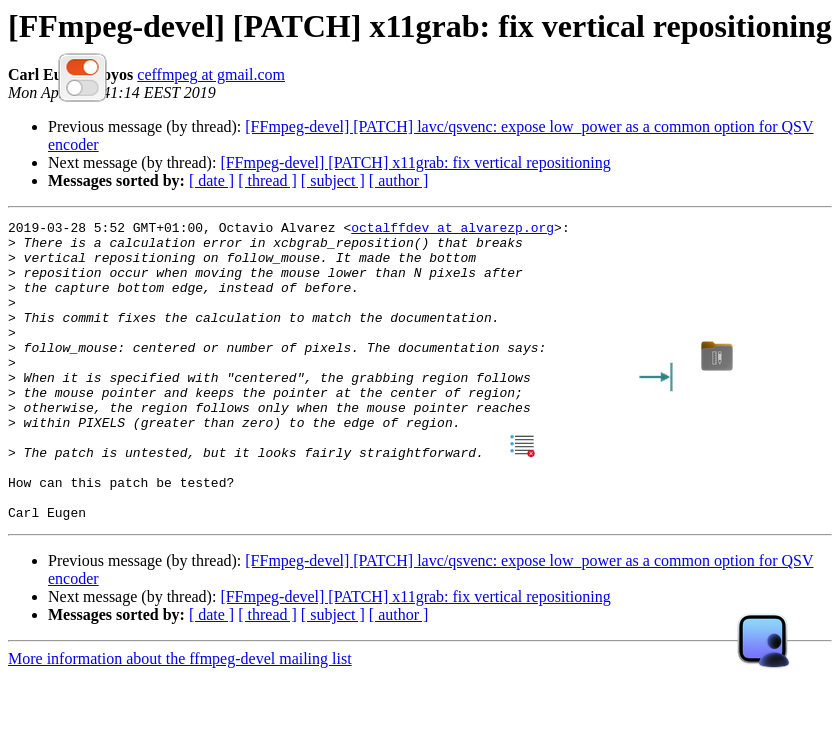 The image size is (840, 736). What do you see at coordinates (656, 377) in the screenshot?
I see `go to the last item or page` at bounding box center [656, 377].